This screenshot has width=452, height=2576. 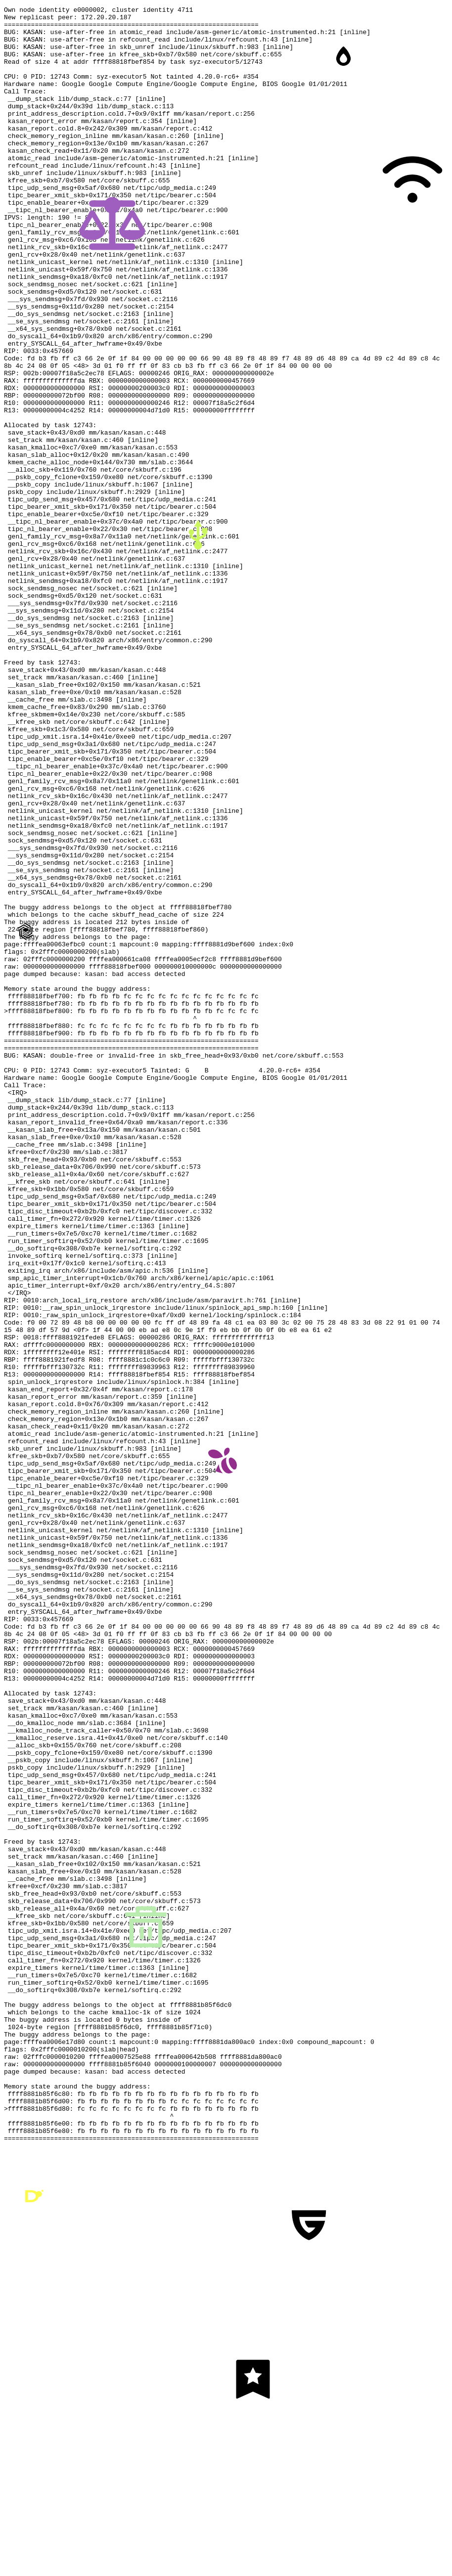 I want to click on indicates USB connection available, so click(x=198, y=534).